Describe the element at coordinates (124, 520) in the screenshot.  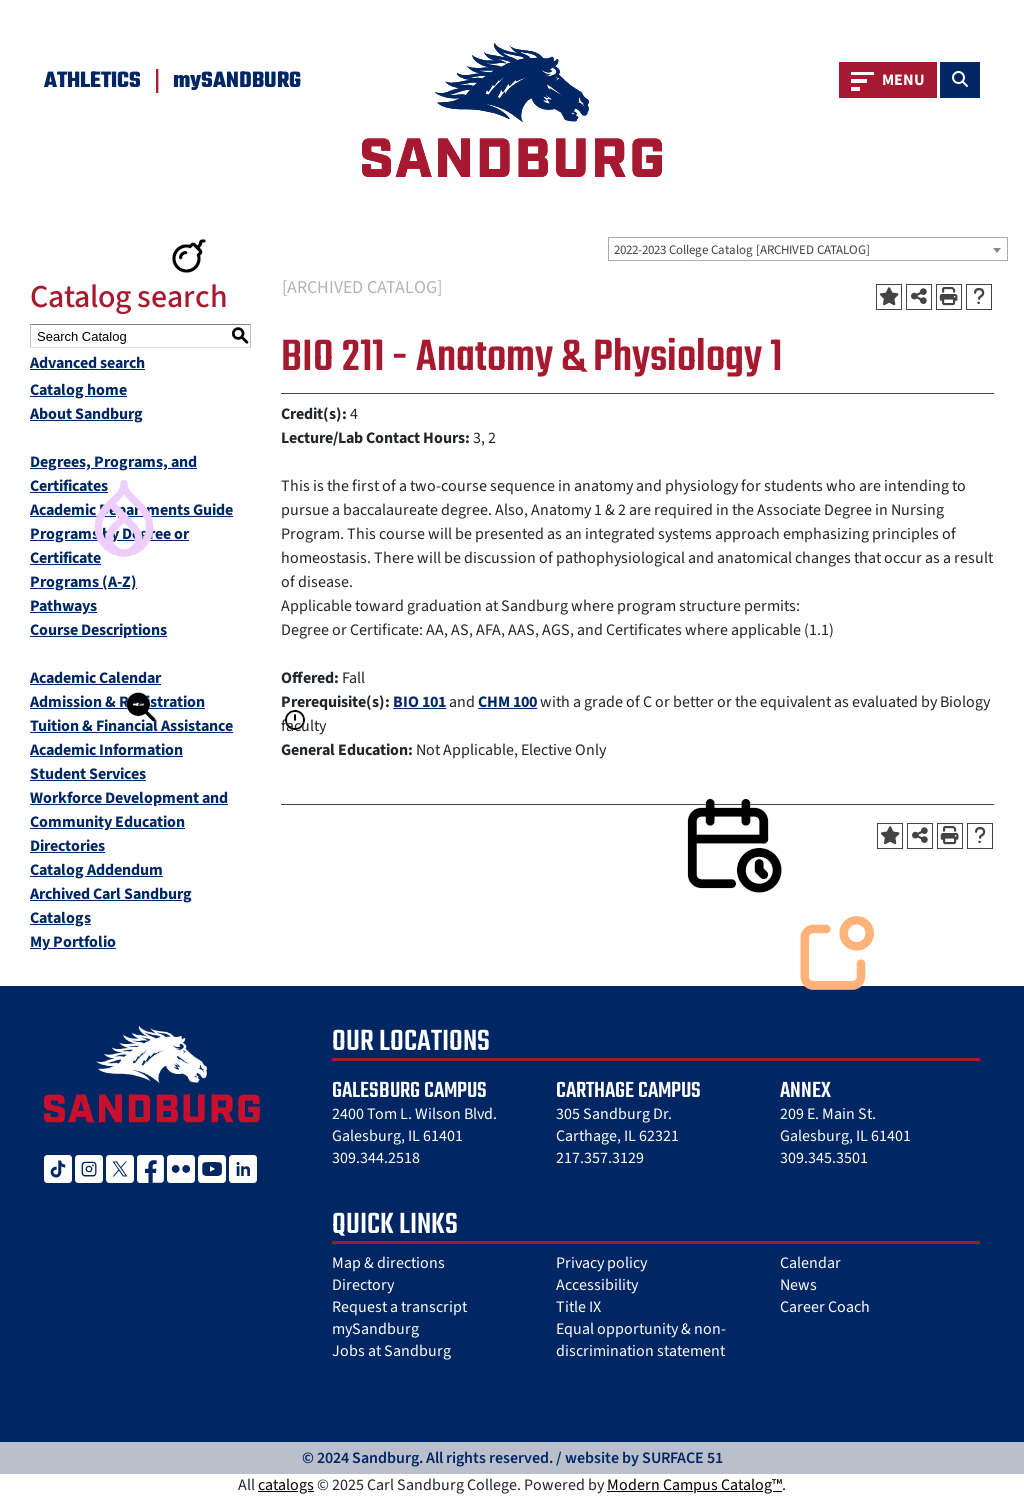
I see `drupal content management system logo` at that location.